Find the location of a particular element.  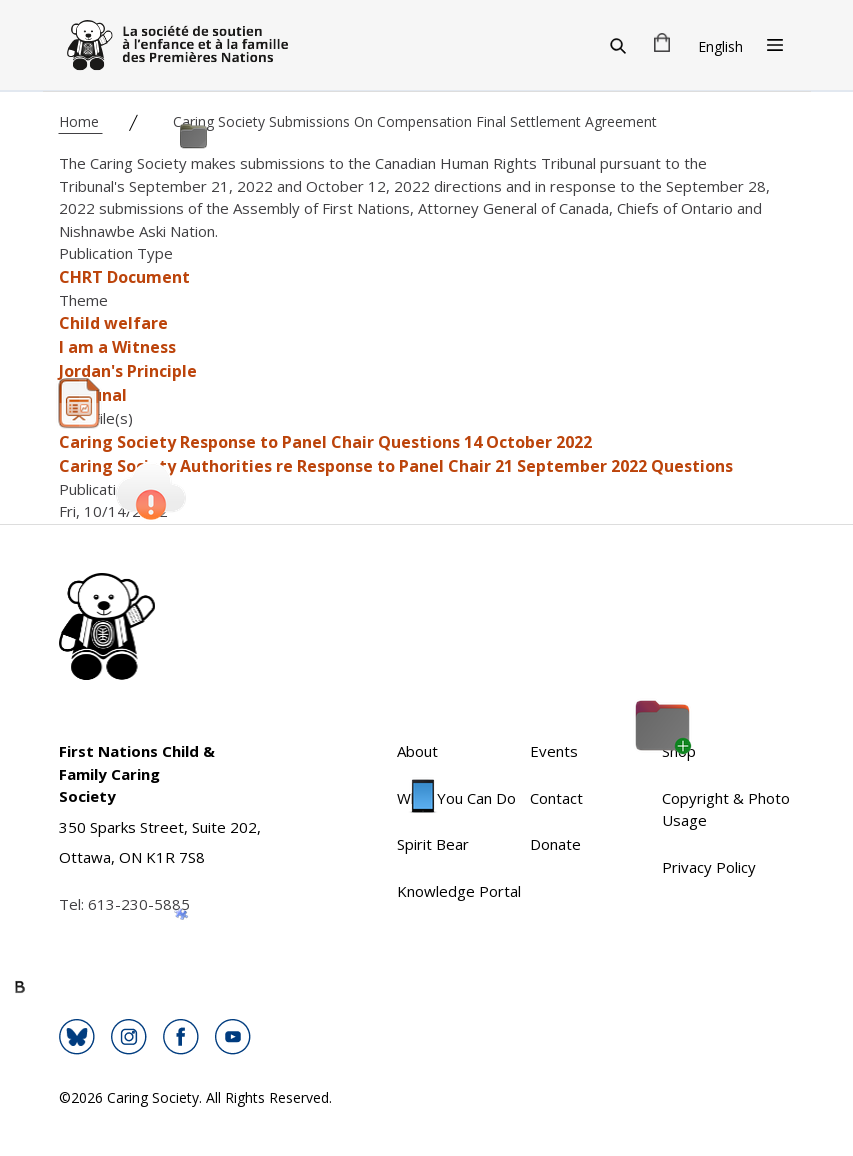

indicates an add-on or plugin file type is located at coordinates (181, 914).